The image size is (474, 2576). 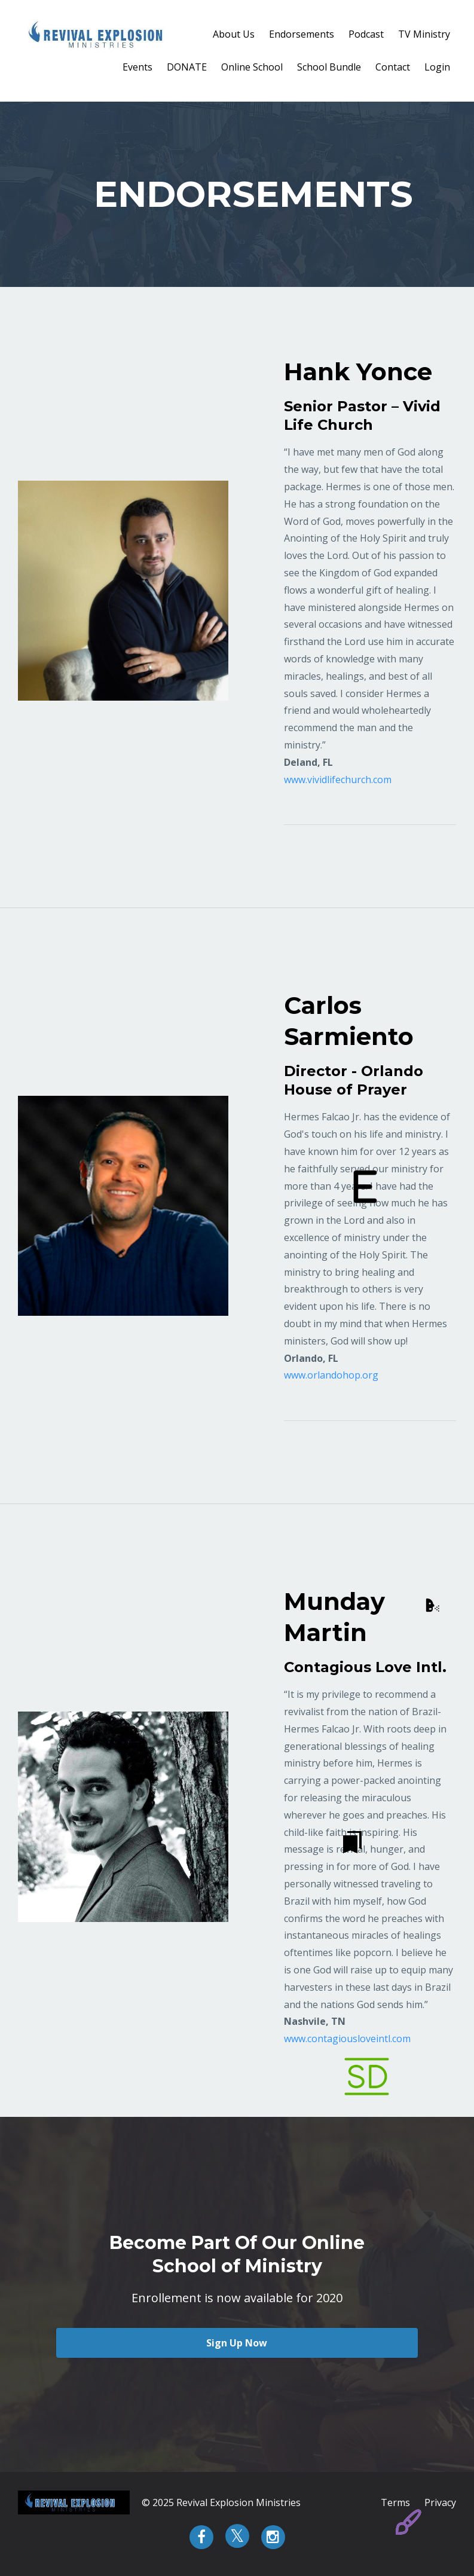 I want to click on customize appearance or theme settings, so click(x=408, y=2522).